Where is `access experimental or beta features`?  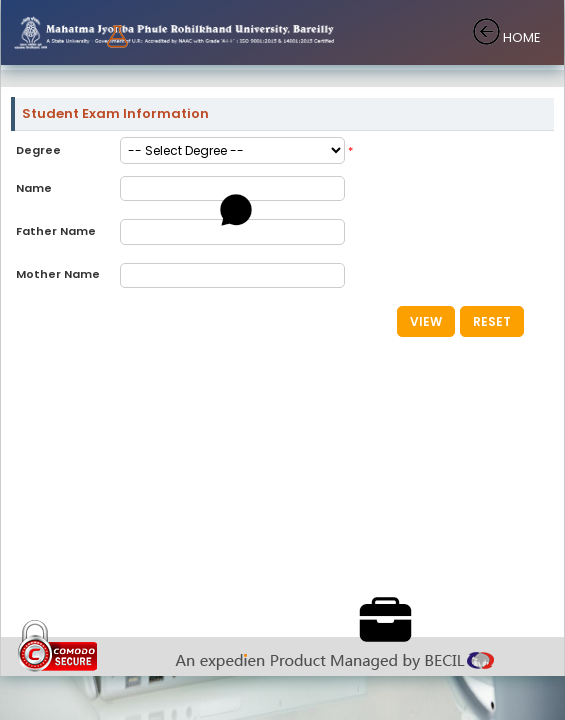 access experimental or beta features is located at coordinates (117, 36).